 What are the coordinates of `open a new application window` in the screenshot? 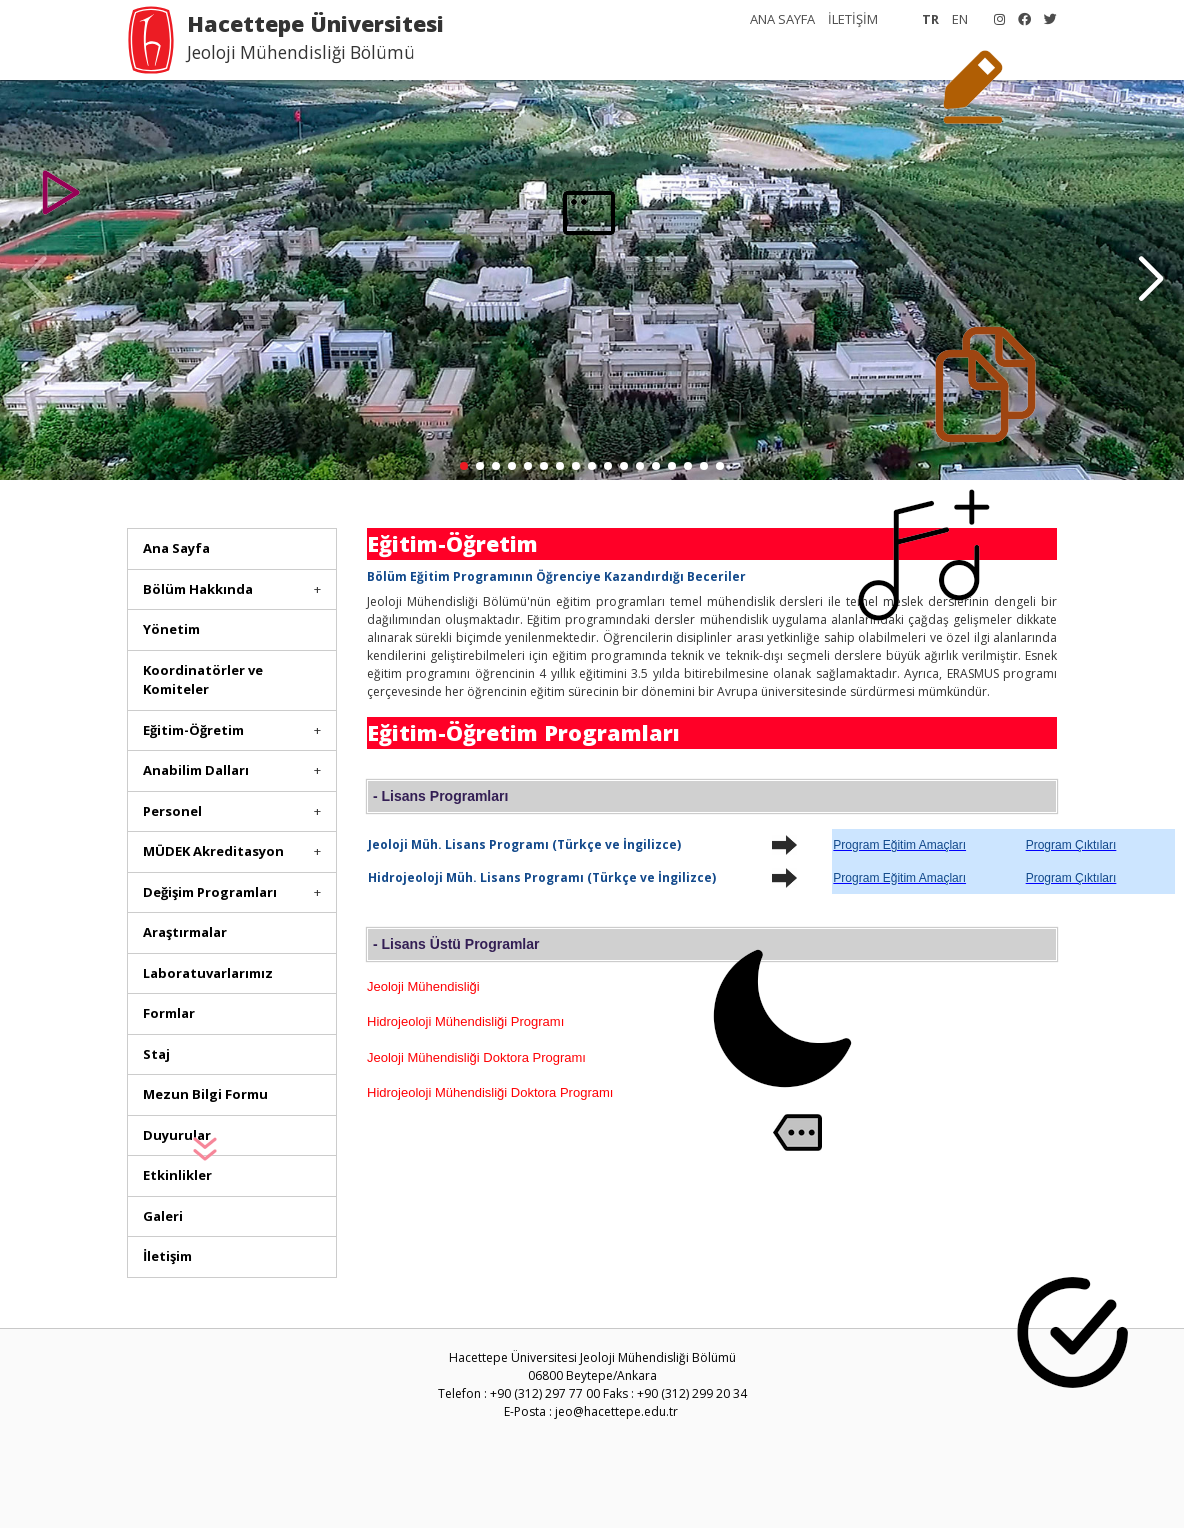 It's located at (589, 213).